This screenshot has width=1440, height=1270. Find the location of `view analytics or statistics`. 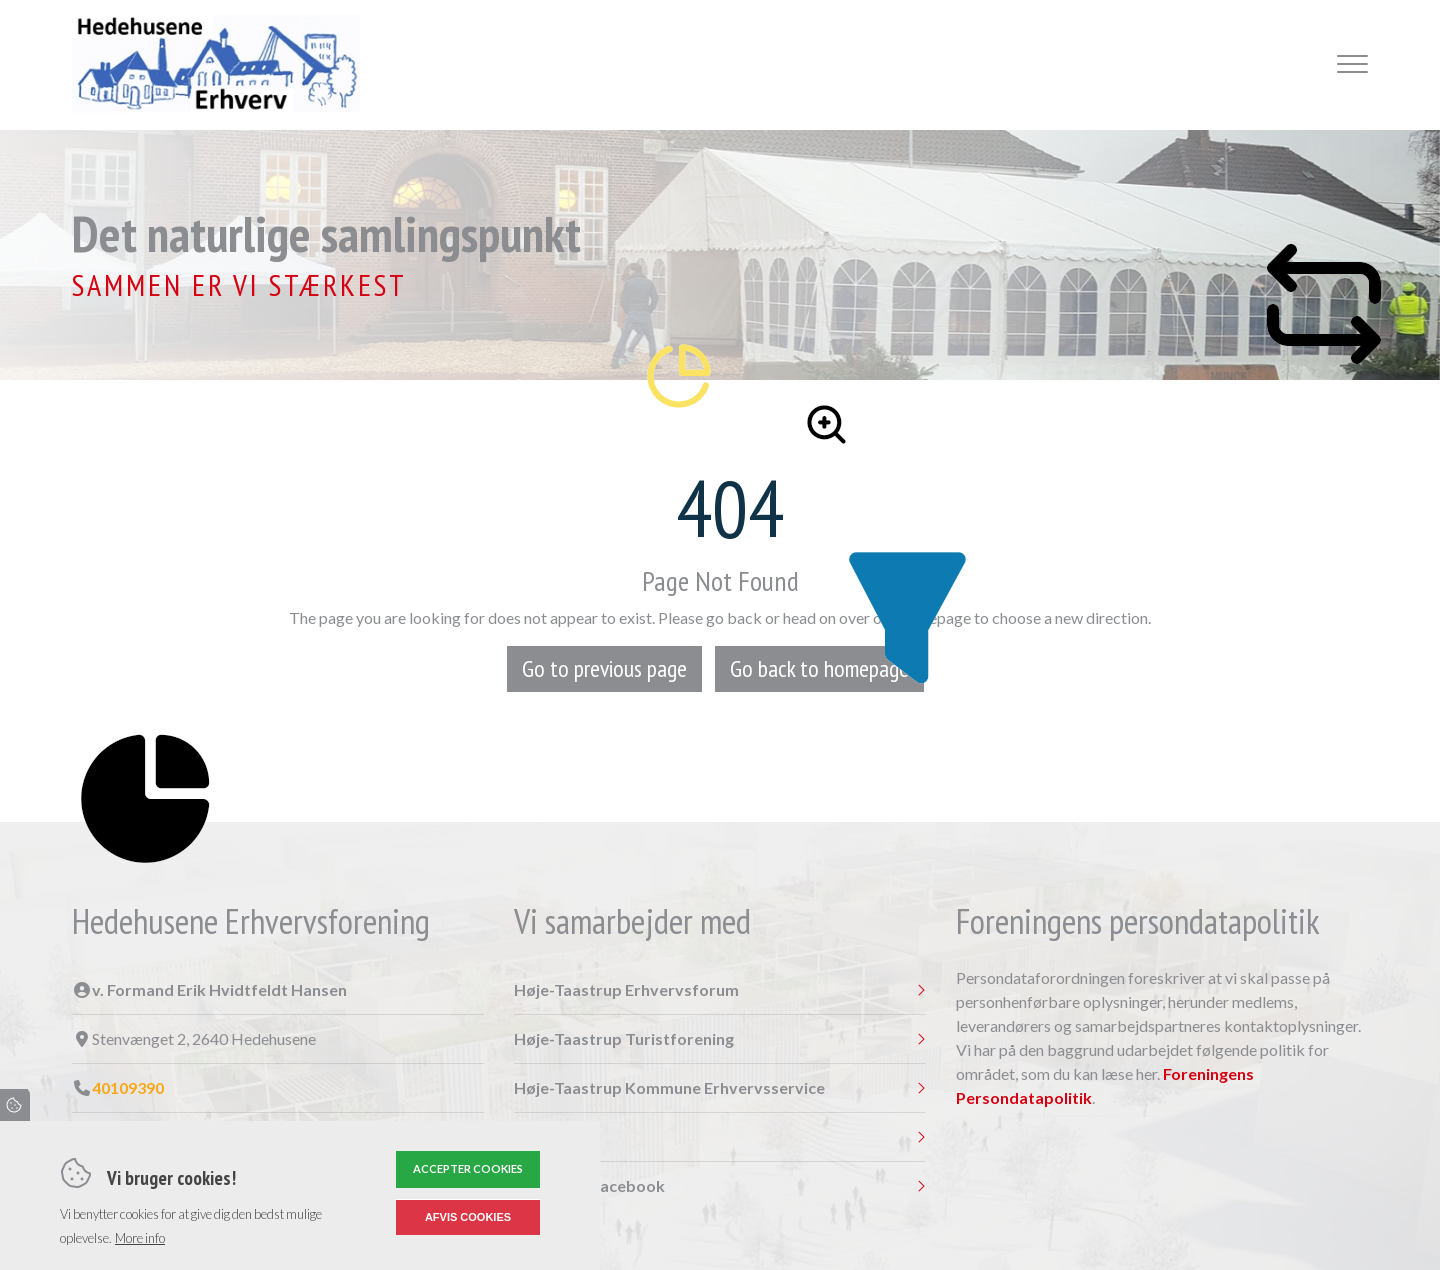

view analytics or statistics is located at coordinates (145, 799).